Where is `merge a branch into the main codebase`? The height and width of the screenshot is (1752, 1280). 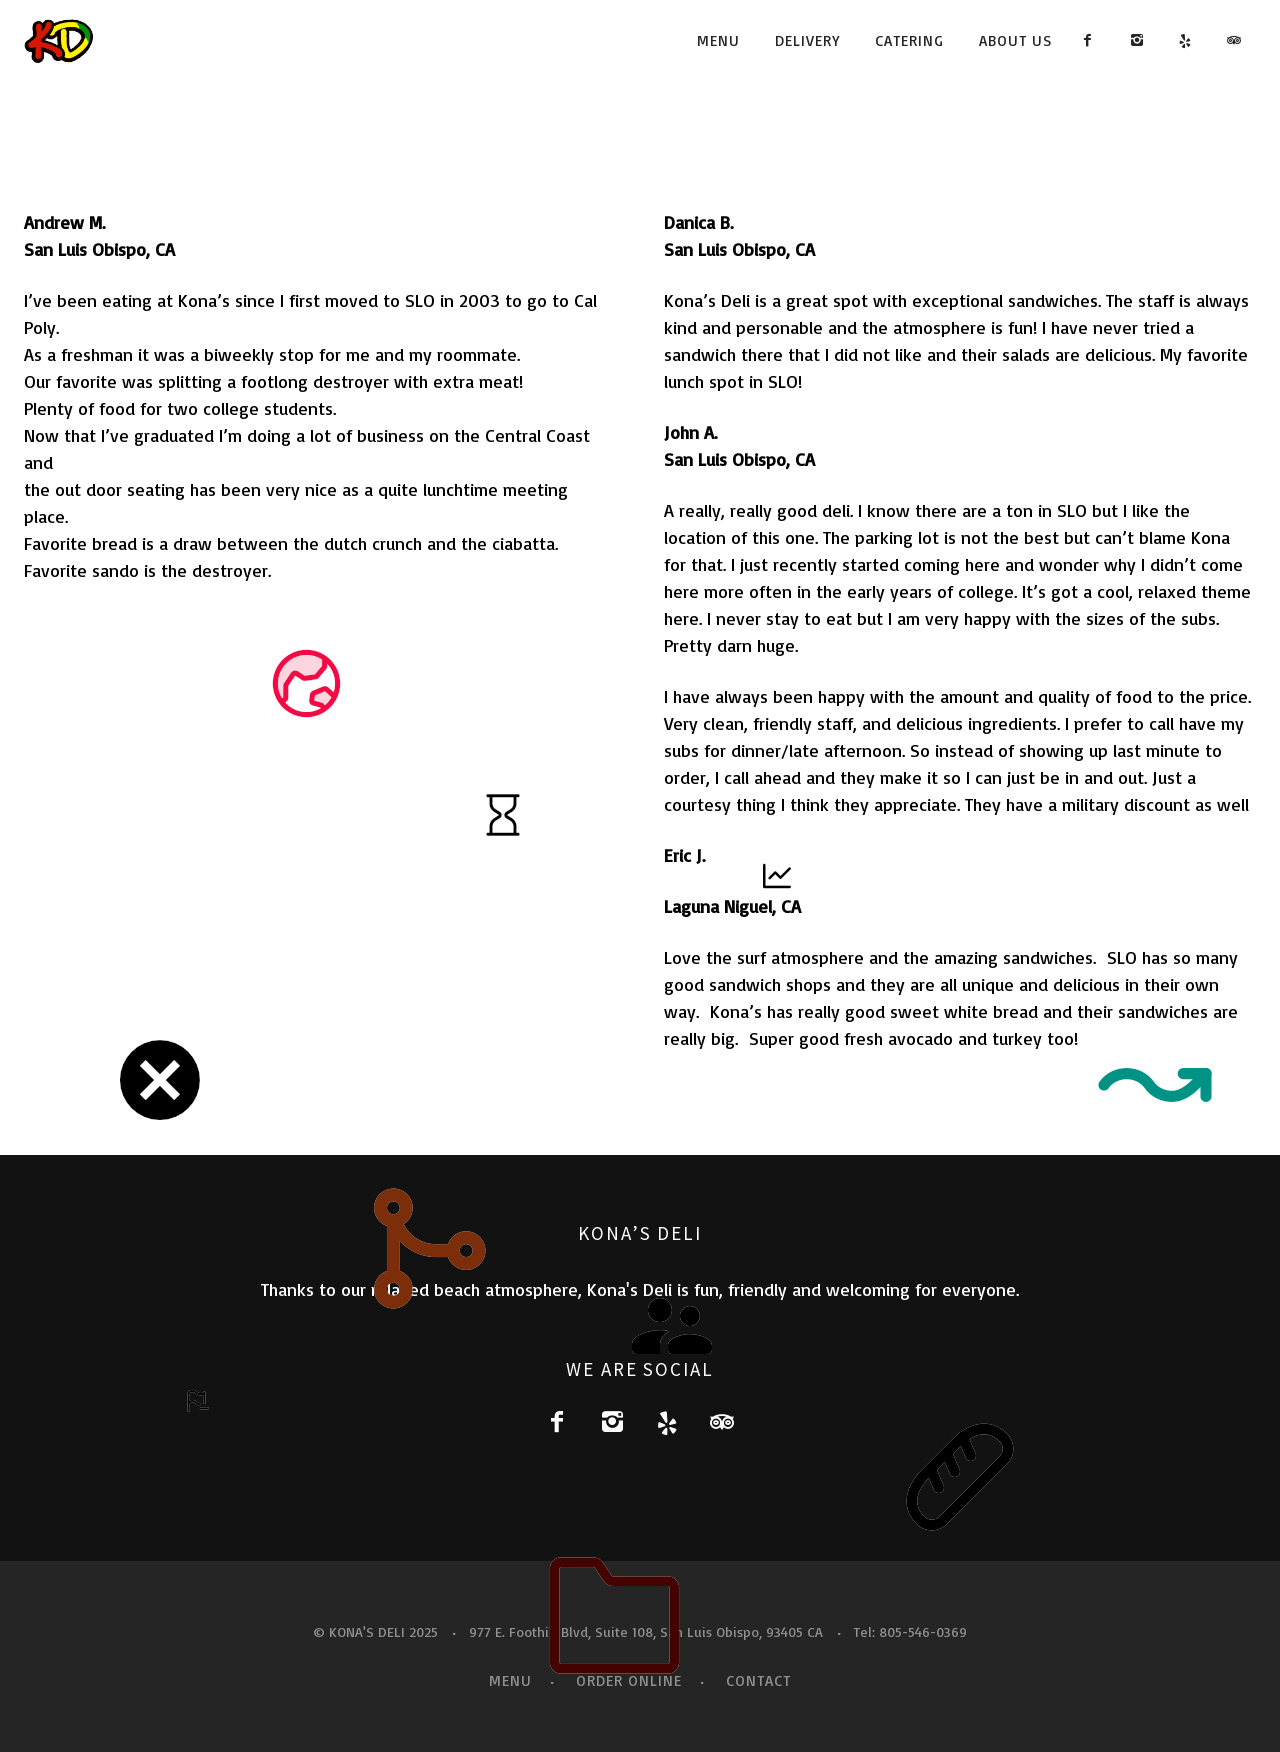
merge a branch into the main codebase is located at coordinates (425, 1248).